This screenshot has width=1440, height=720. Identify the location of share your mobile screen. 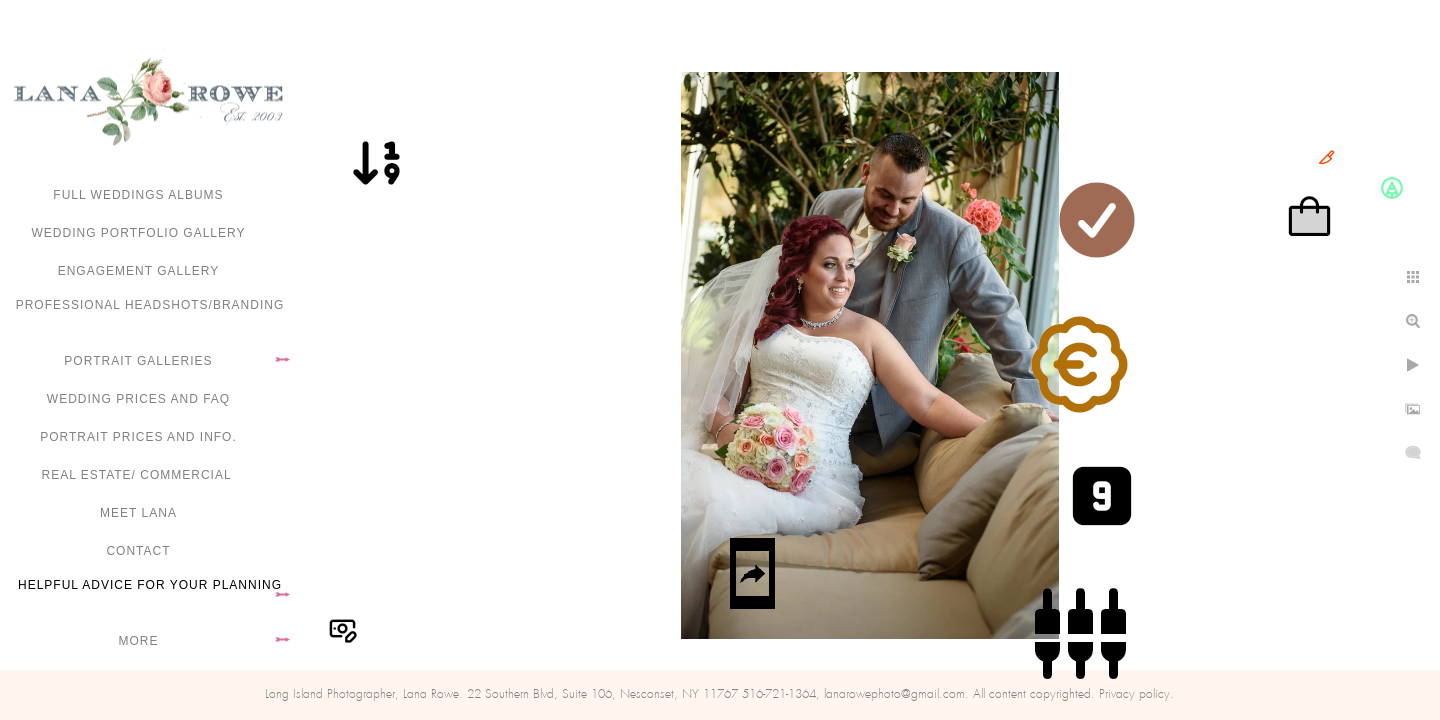
(752, 573).